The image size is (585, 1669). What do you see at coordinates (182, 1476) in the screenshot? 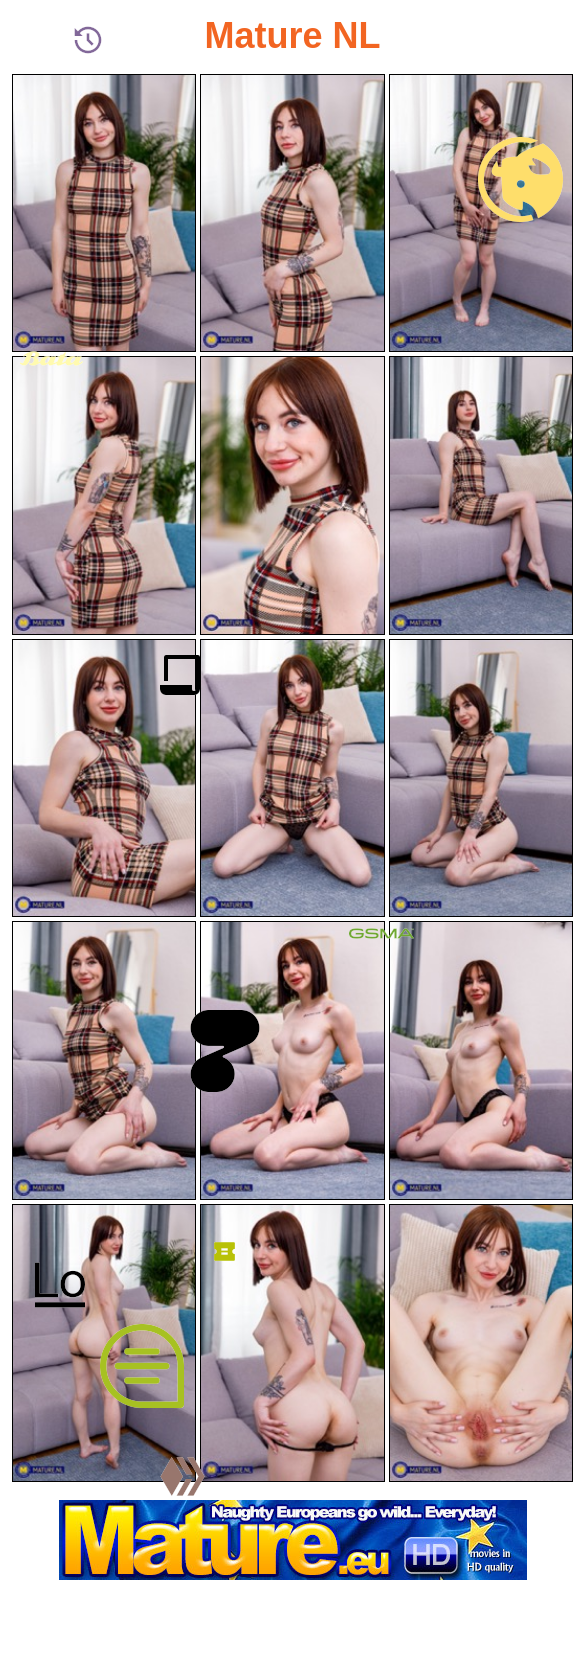
I see `hive blockchain platform logo` at bounding box center [182, 1476].